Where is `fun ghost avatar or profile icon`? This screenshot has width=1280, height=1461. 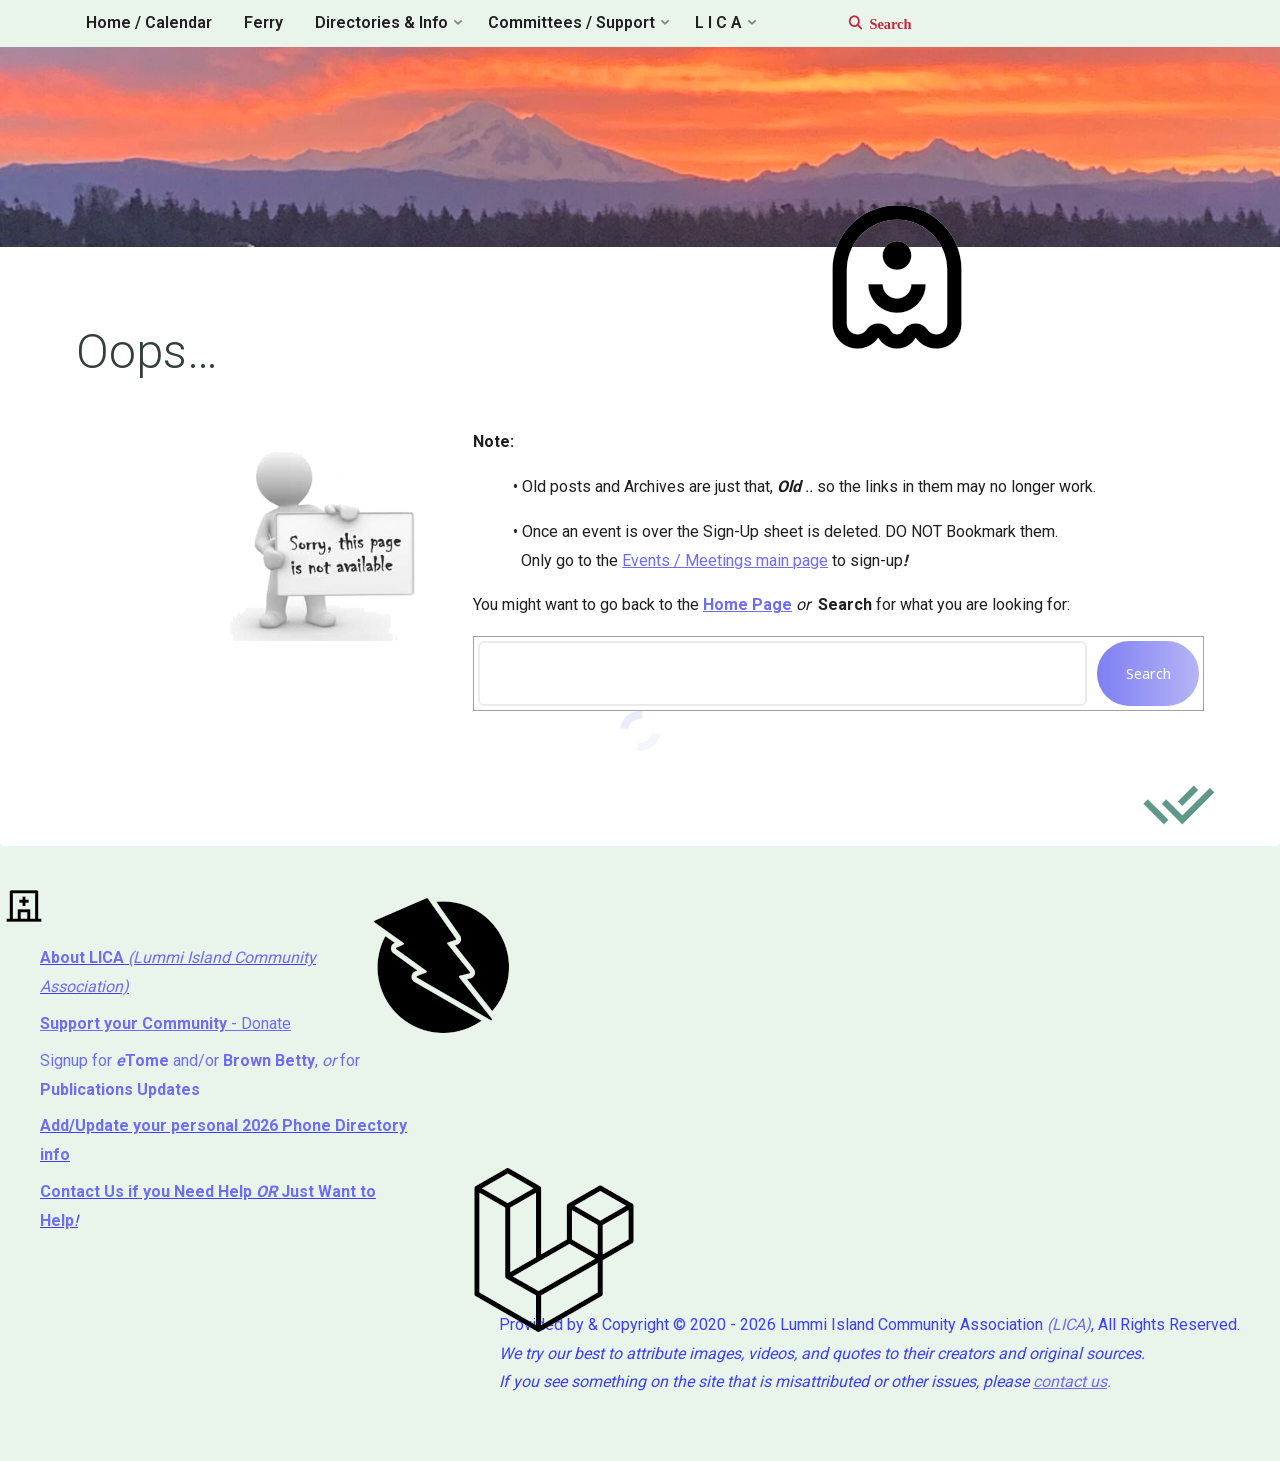
fun ghost avatar or profile icon is located at coordinates (897, 277).